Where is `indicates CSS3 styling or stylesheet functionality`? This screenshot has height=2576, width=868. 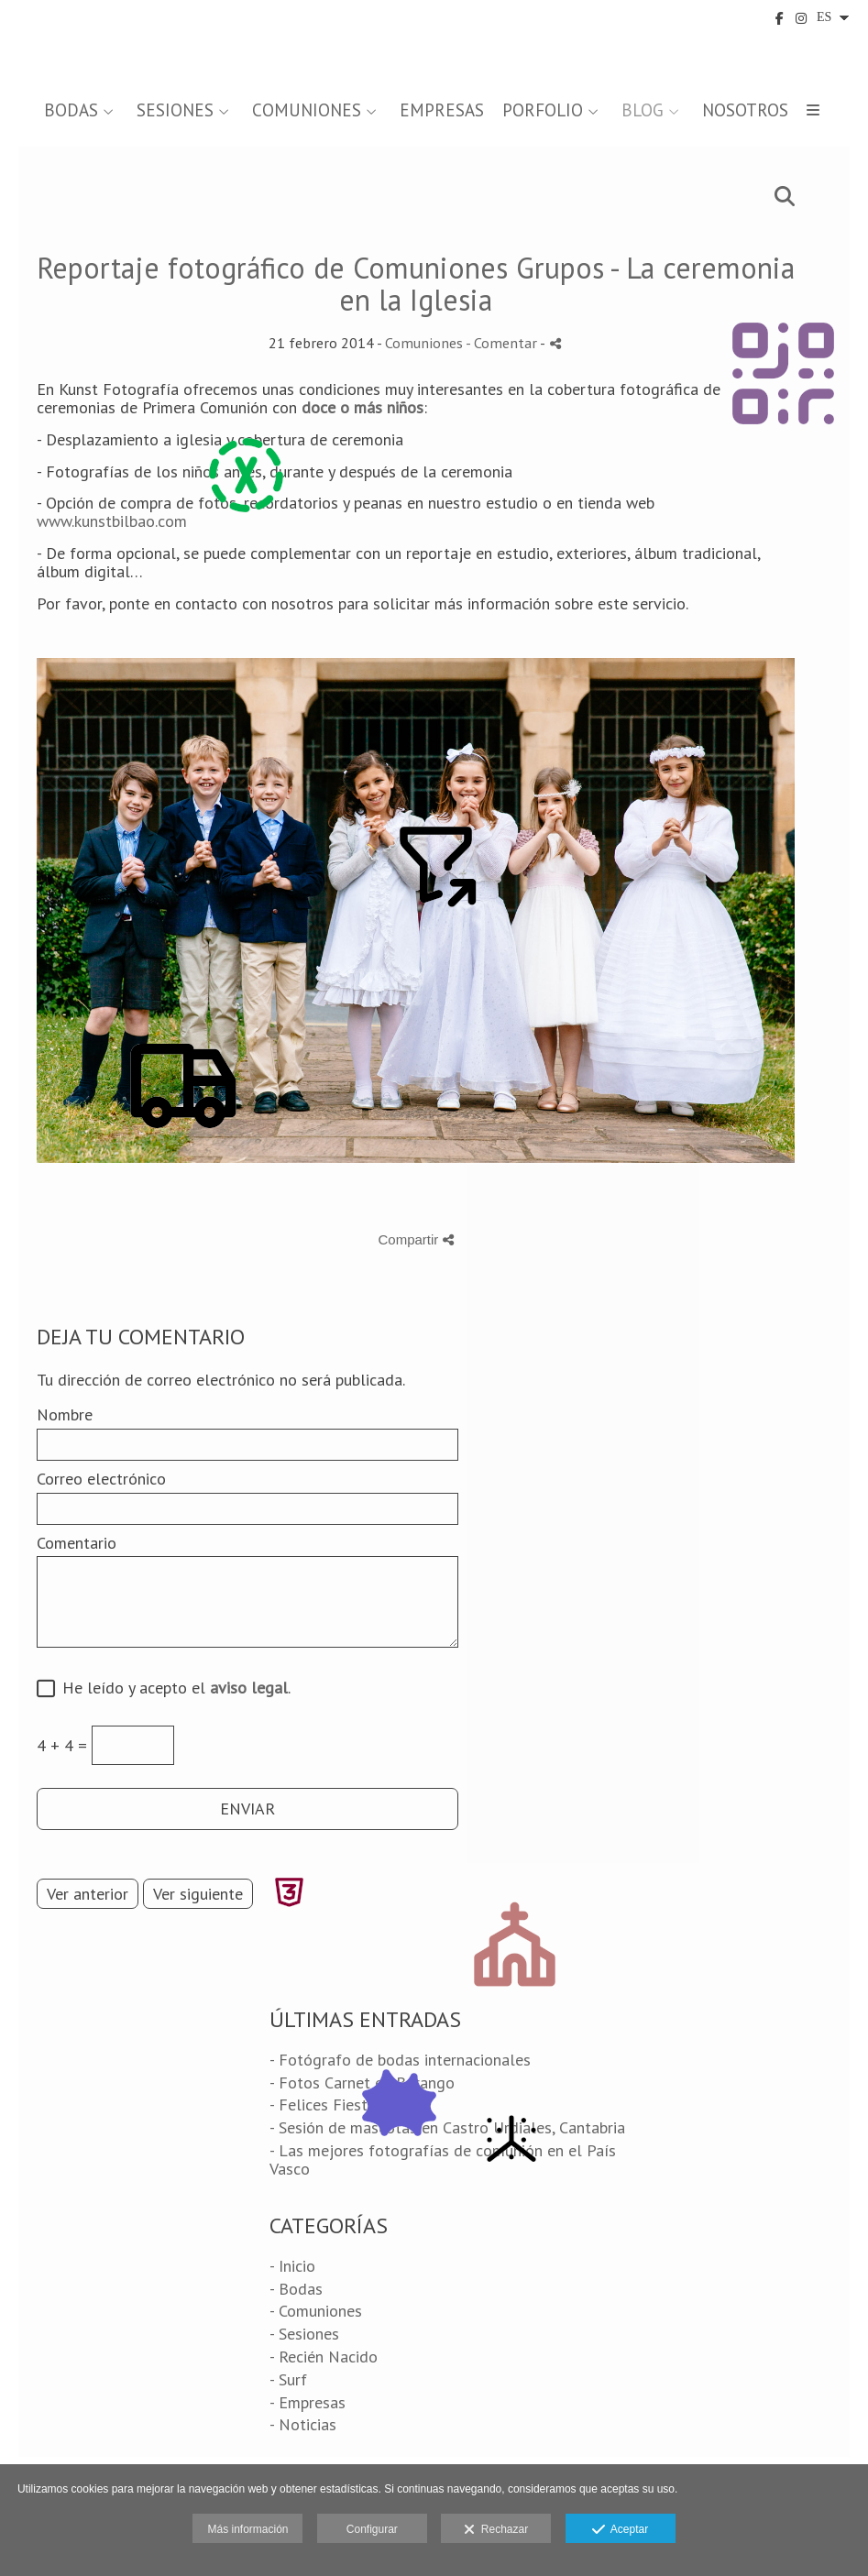
indicates CSS3 styling or stylesheet functionality is located at coordinates (289, 1891).